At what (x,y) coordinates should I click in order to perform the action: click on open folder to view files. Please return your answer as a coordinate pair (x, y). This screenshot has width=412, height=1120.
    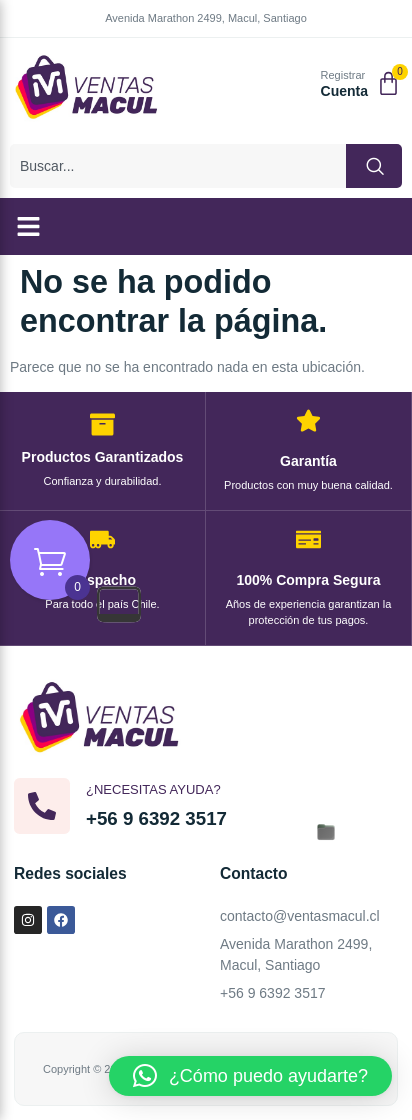
    Looking at the image, I should click on (326, 832).